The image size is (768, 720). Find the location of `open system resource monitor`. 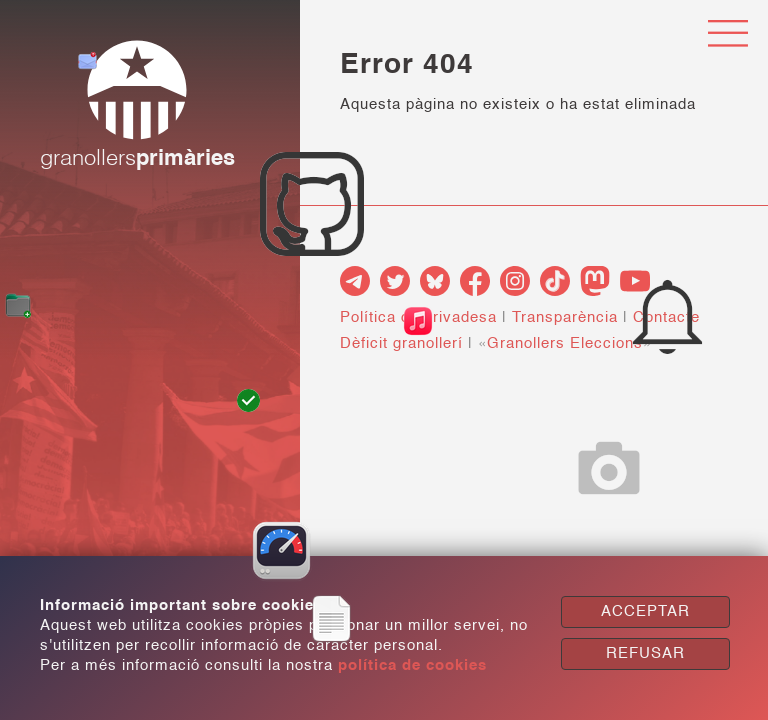

open system resource monitor is located at coordinates (281, 550).